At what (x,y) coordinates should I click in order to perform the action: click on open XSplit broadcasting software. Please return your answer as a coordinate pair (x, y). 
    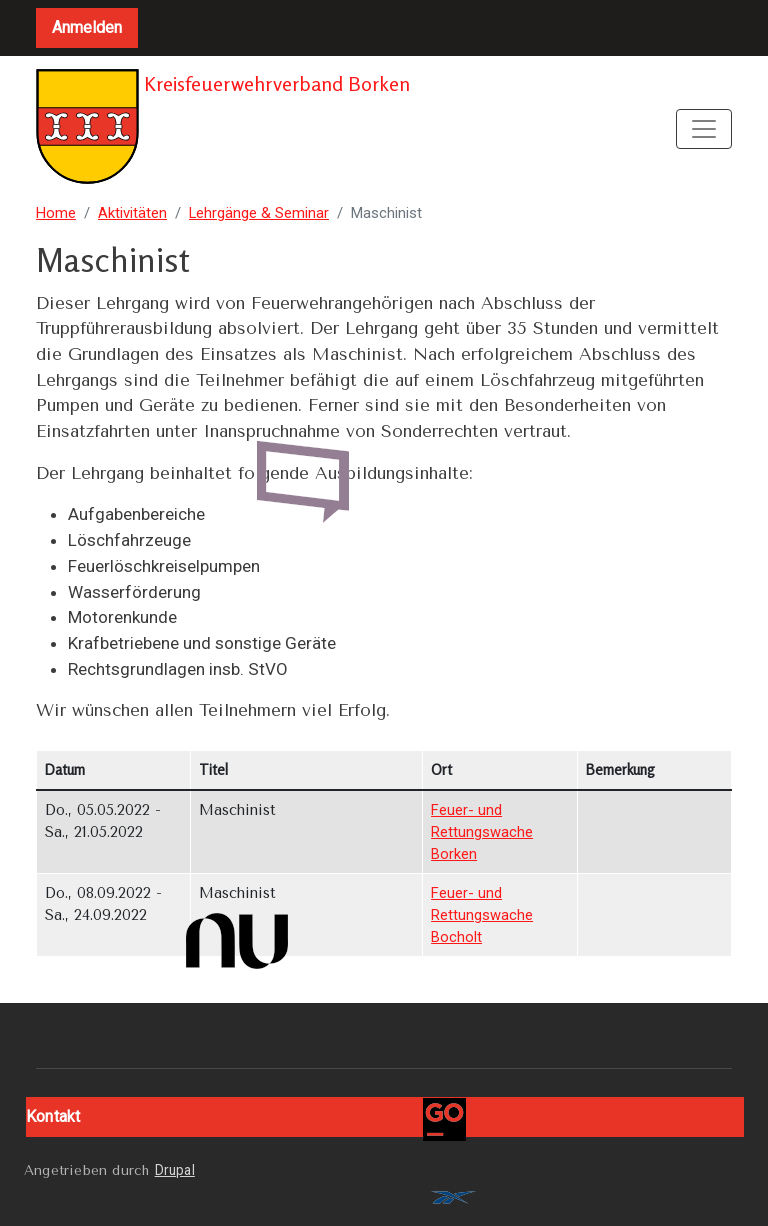
    Looking at the image, I should click on (303, 482).